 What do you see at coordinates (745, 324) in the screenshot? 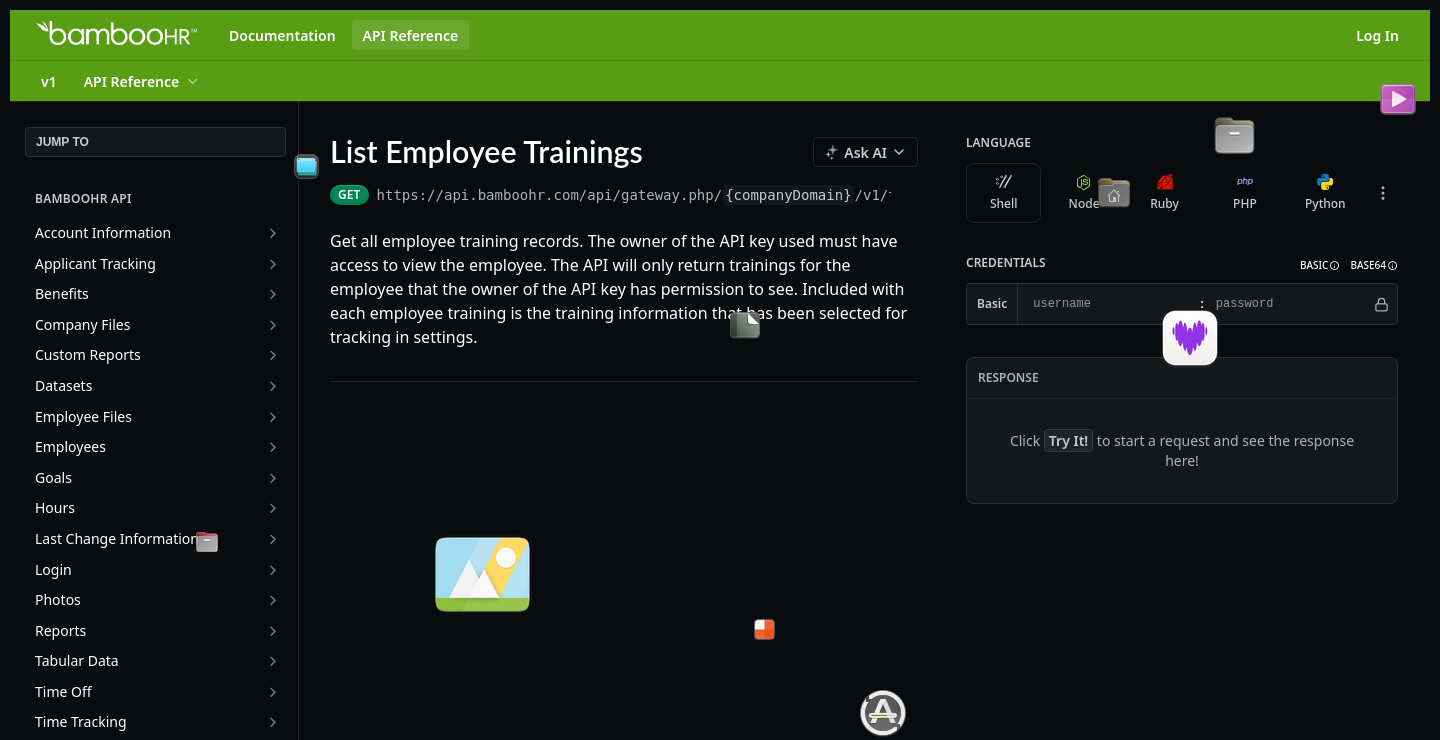
I see `change desktop wallpaper settings` at bounding box center [745, 324].